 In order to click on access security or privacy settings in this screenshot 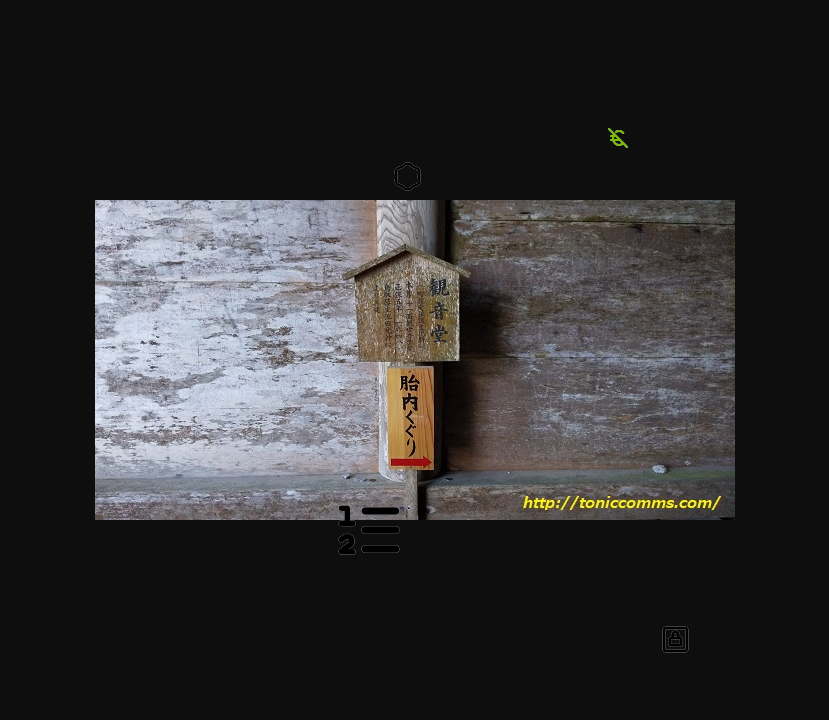, I will do `click(675, 639)`.